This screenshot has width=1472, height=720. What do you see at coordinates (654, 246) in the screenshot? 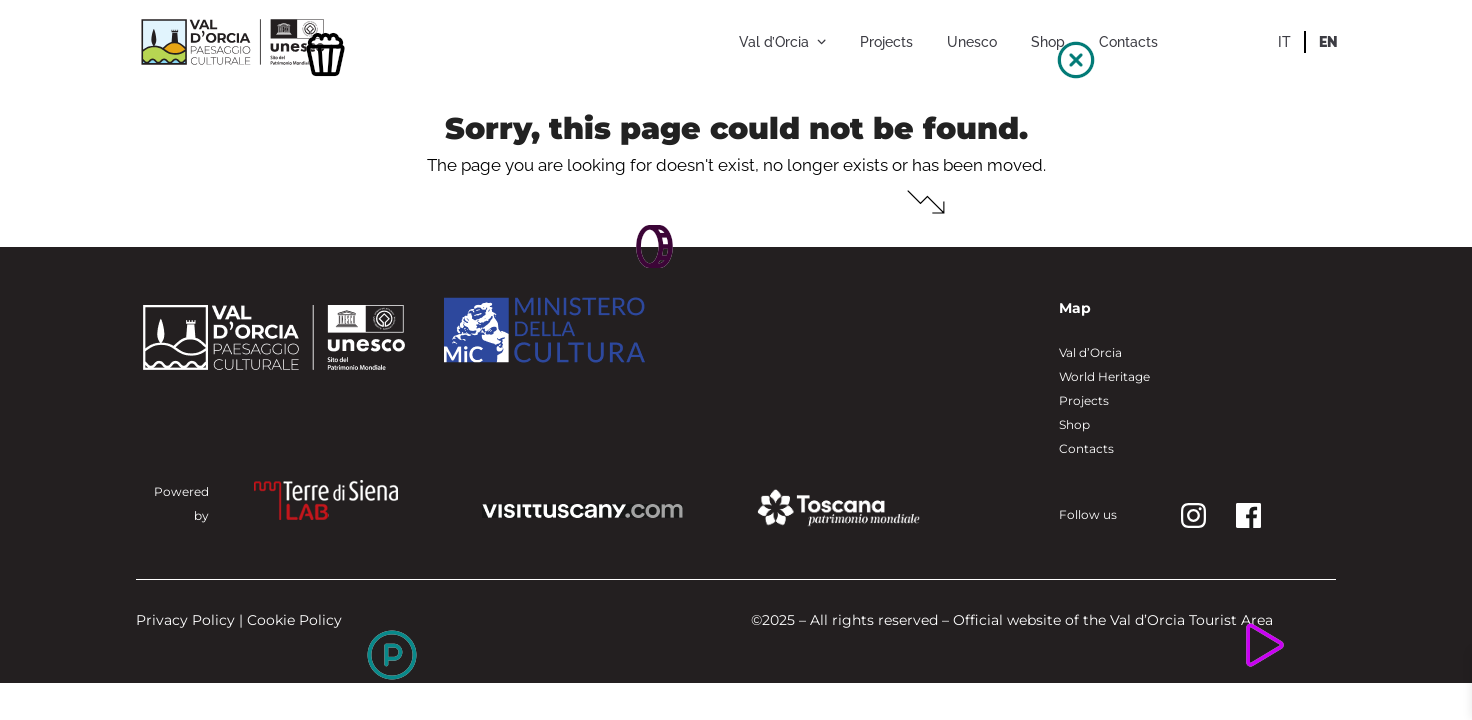
I see `view your coin balance or currency` at bounding box center [654, 246].